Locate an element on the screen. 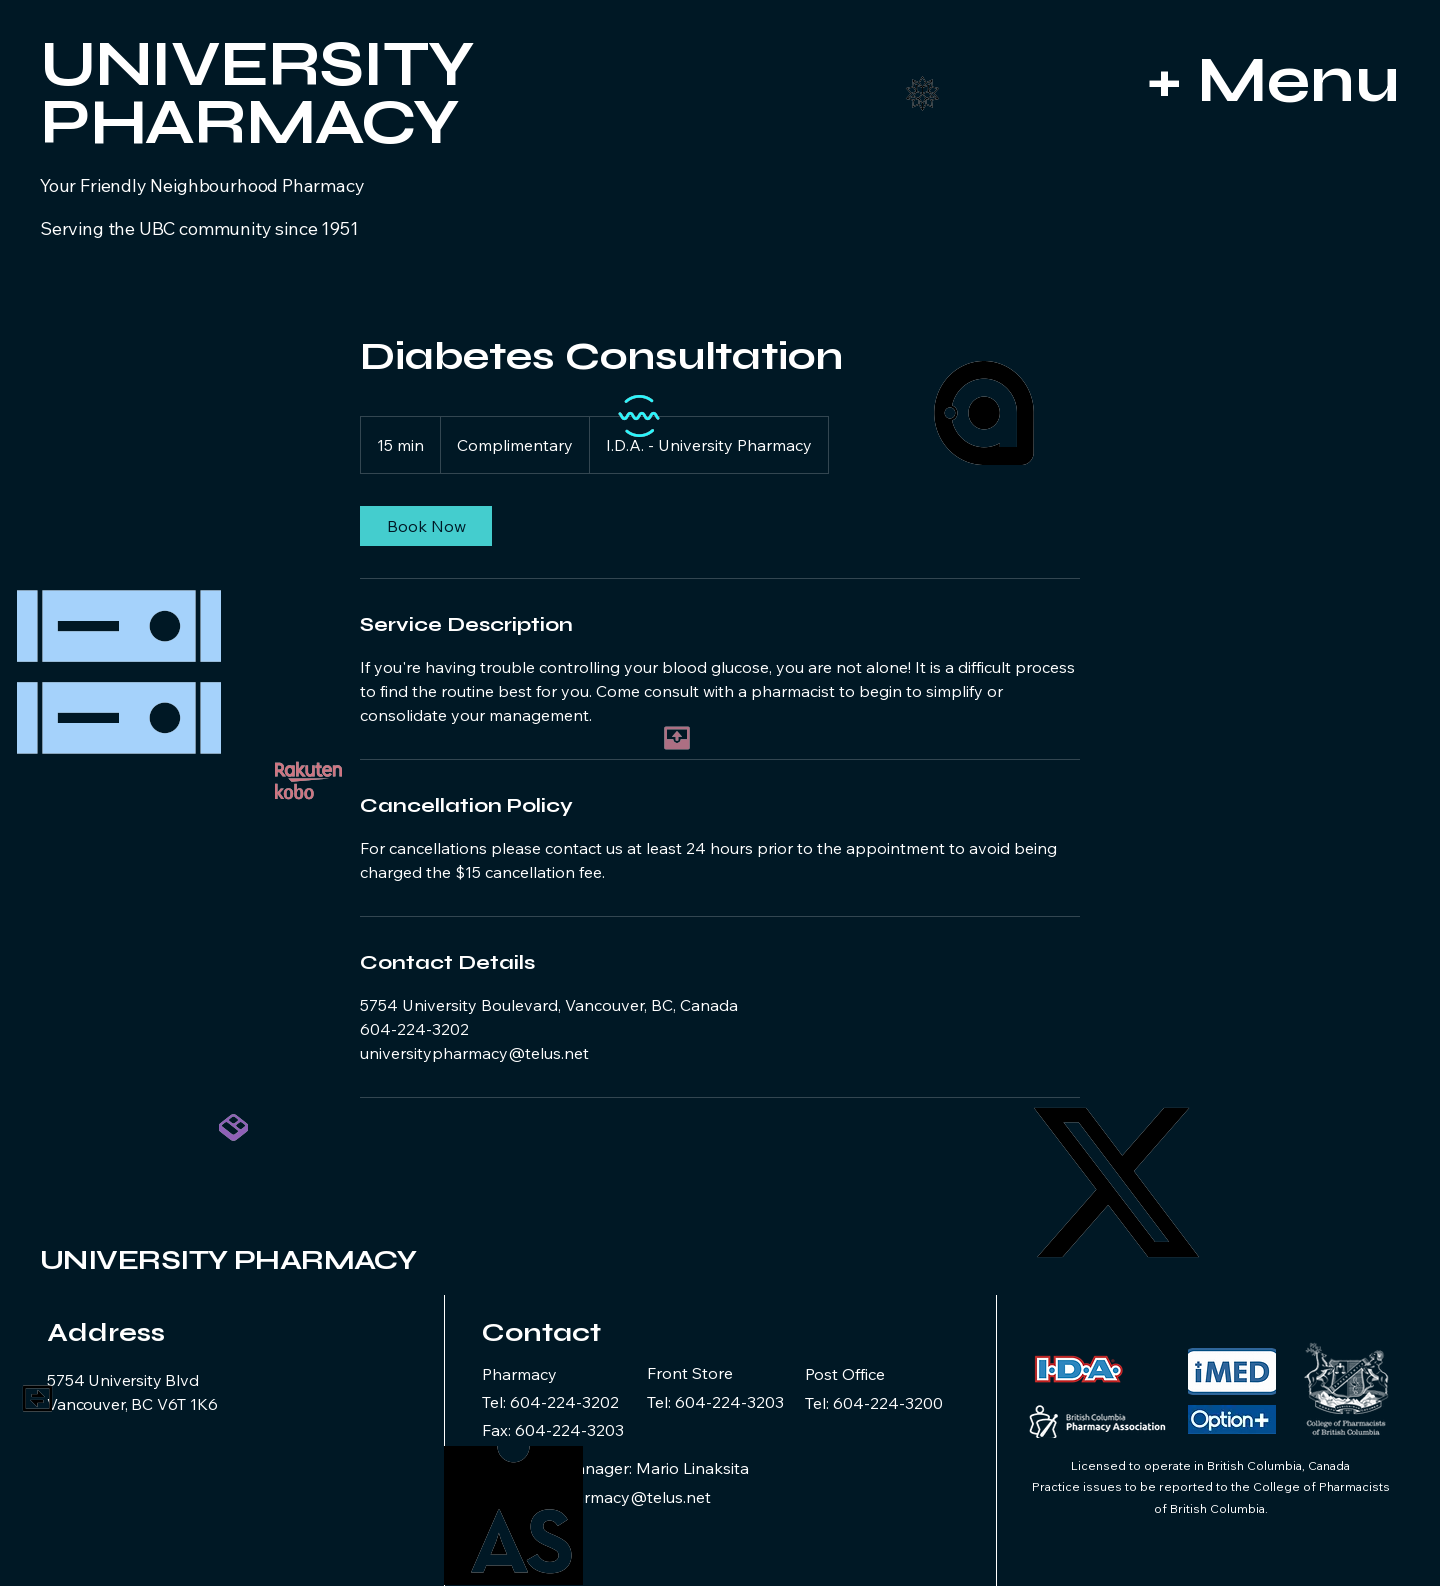 Image resolution: width=1440 pixels, height=1586 pixels. open the X (formerly Twitter) app is located at coordinates (1116, 1182).